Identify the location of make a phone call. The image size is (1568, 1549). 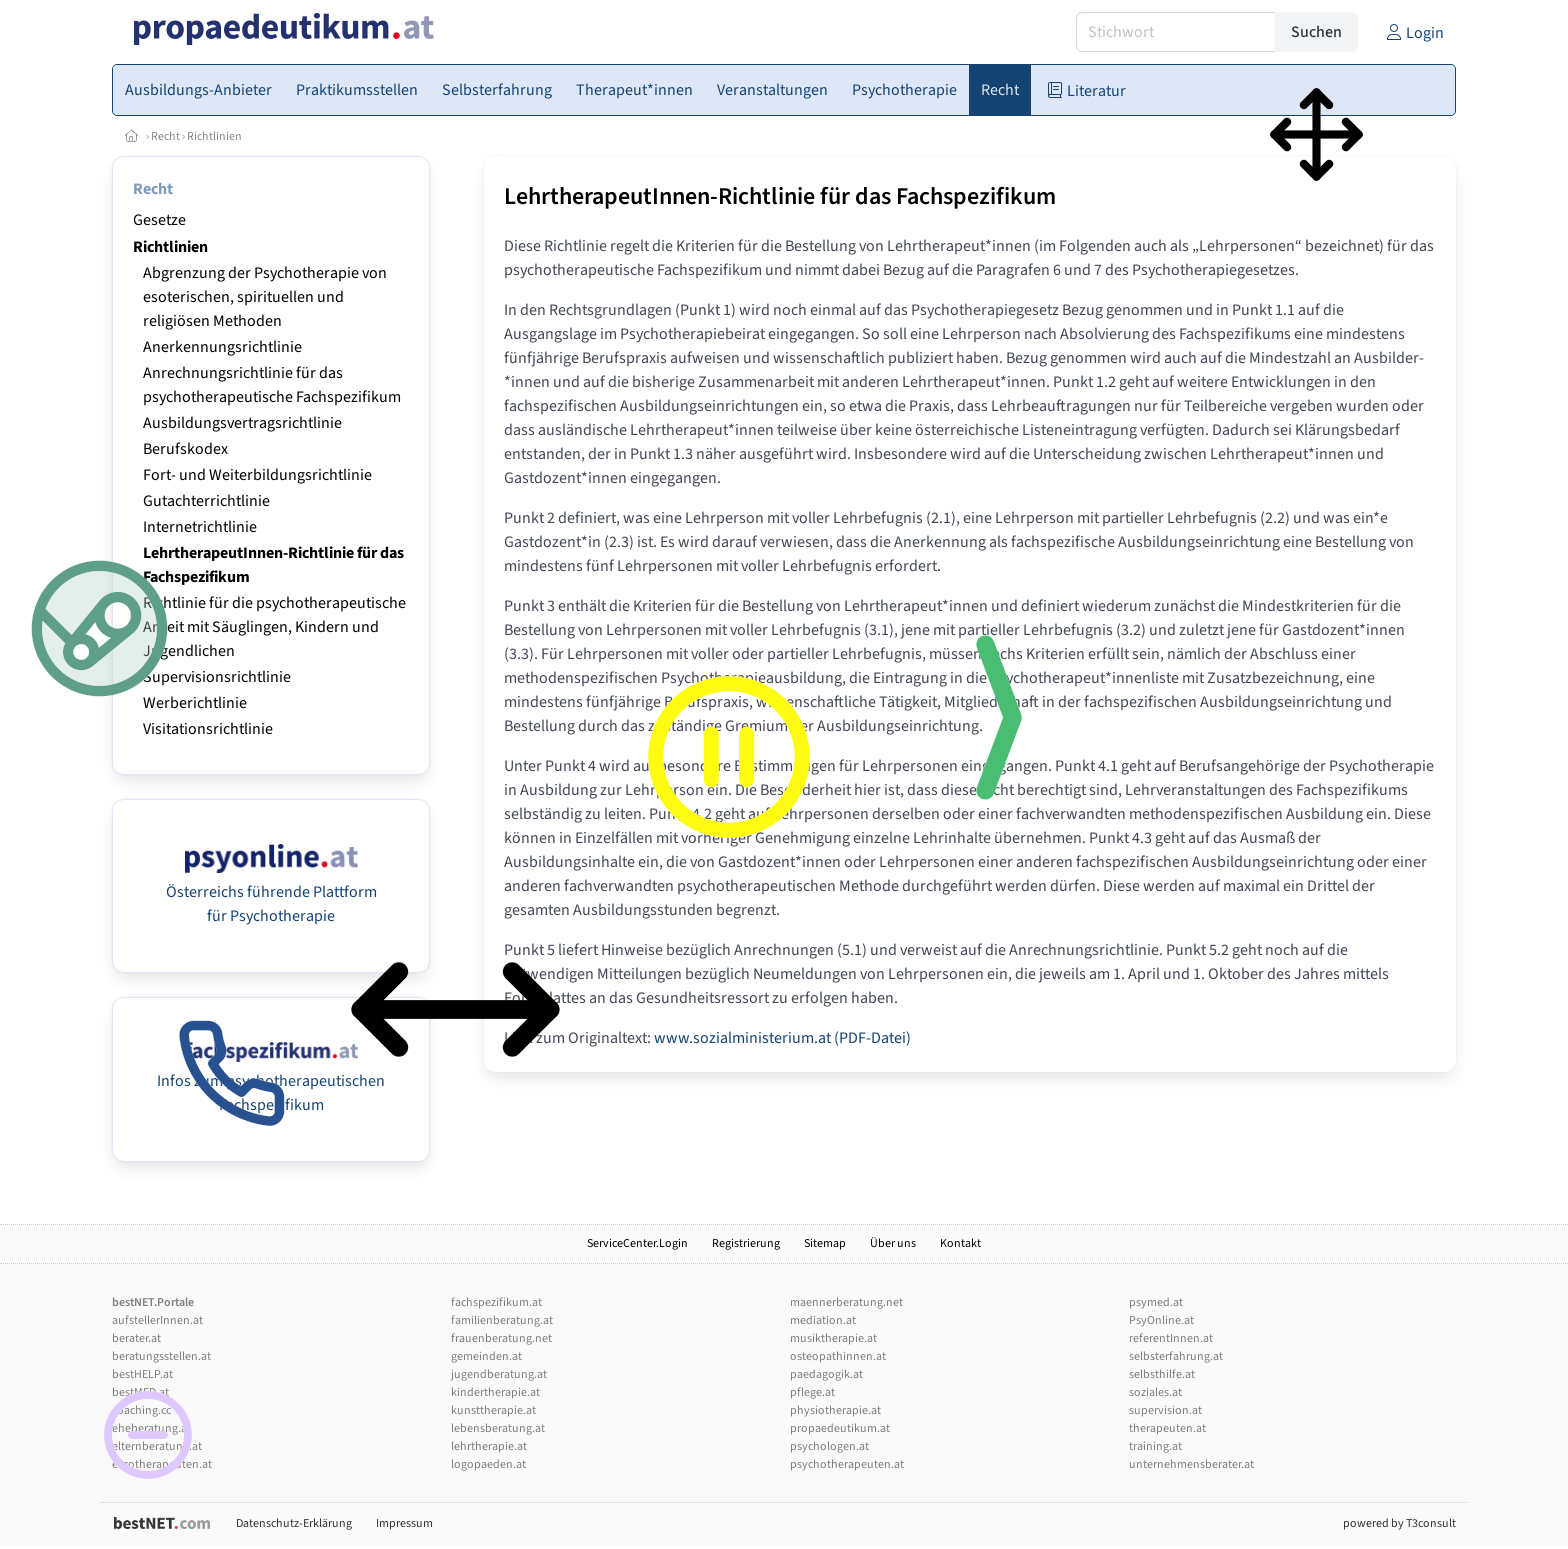
(231, 1073).